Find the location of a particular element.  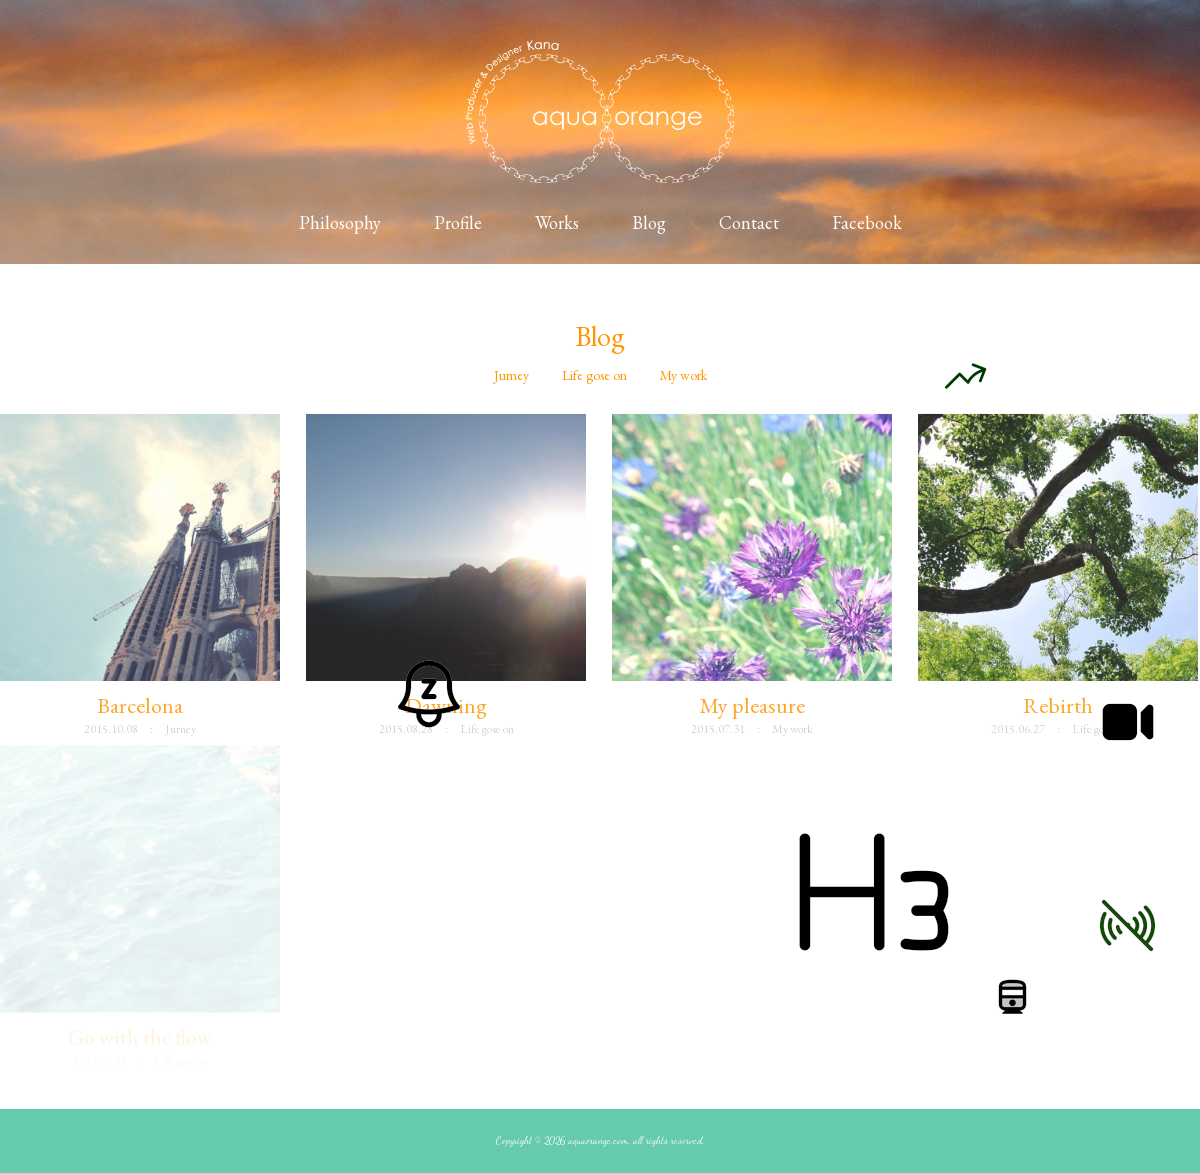

no signal or connection unavailable is located at coordinates (1127, 925).